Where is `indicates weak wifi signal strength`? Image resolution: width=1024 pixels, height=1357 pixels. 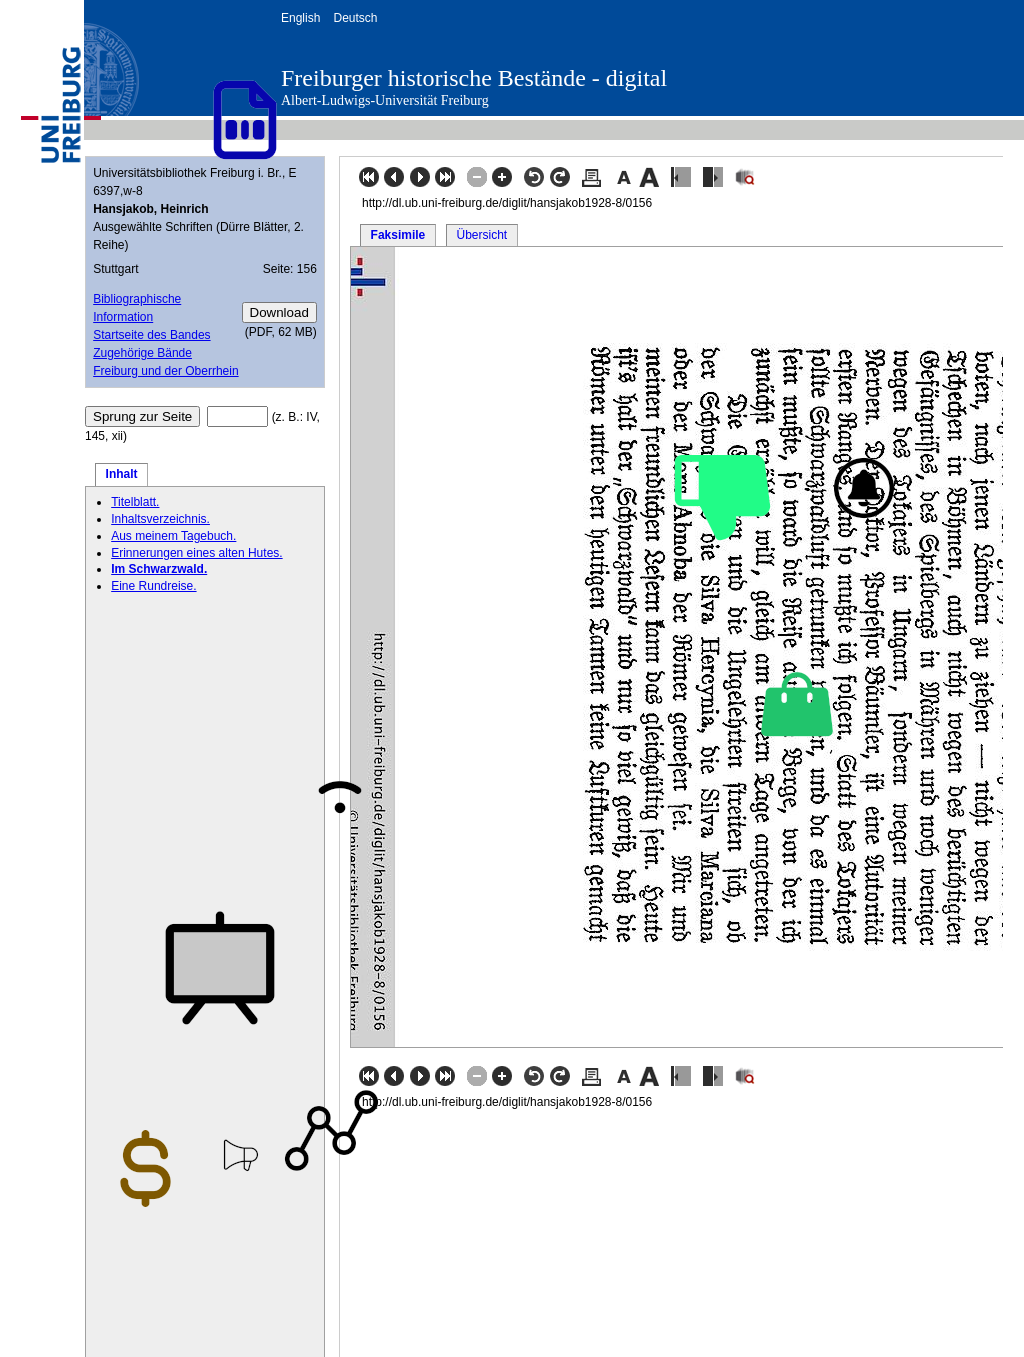
indicates weak wifi signal strength is located at coordinates (340, 774).